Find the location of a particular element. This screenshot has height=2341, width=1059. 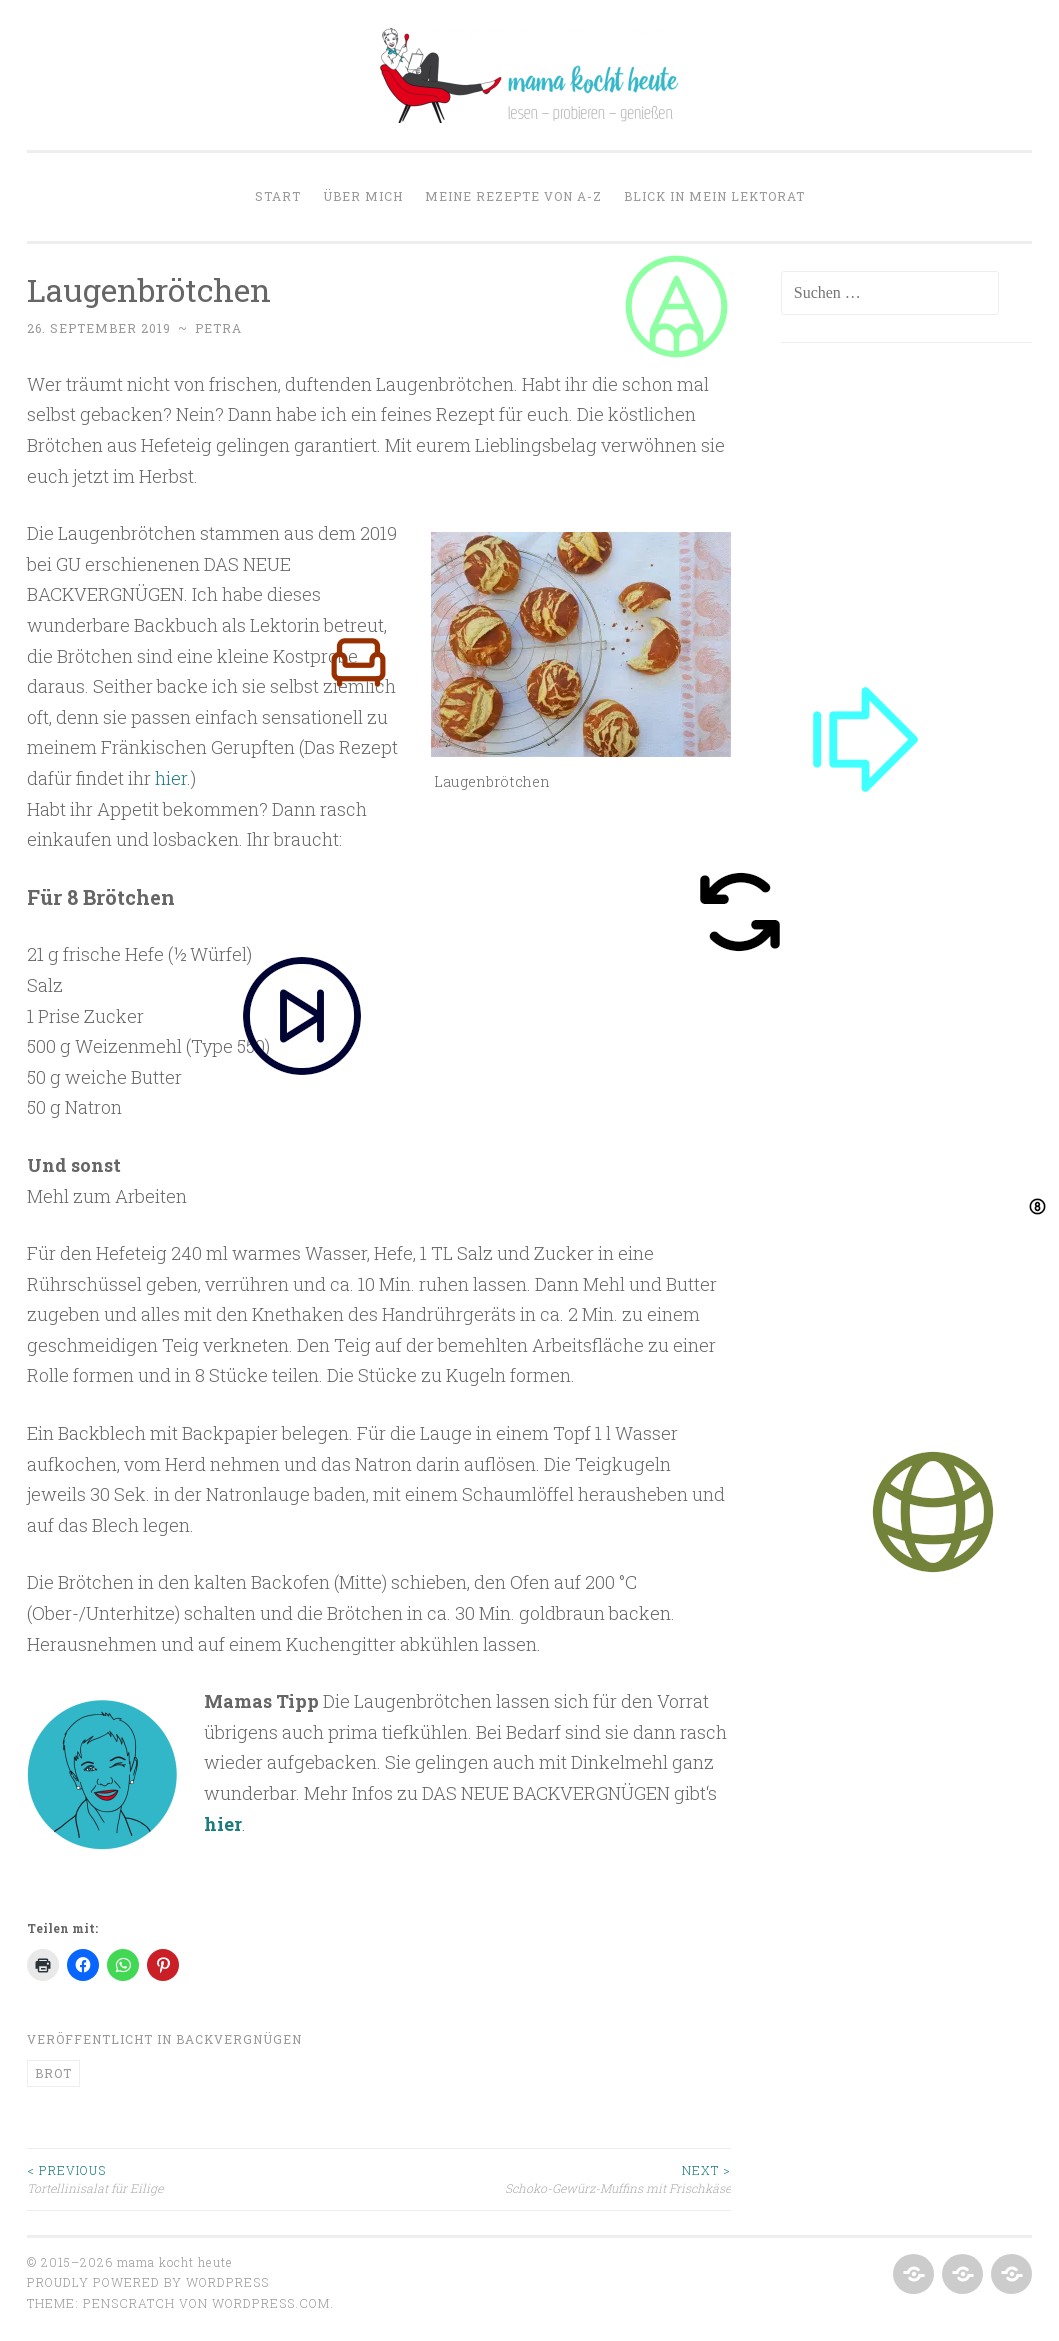

indicates step 8 in a numbered process is located at coordinates (1037, 1206).